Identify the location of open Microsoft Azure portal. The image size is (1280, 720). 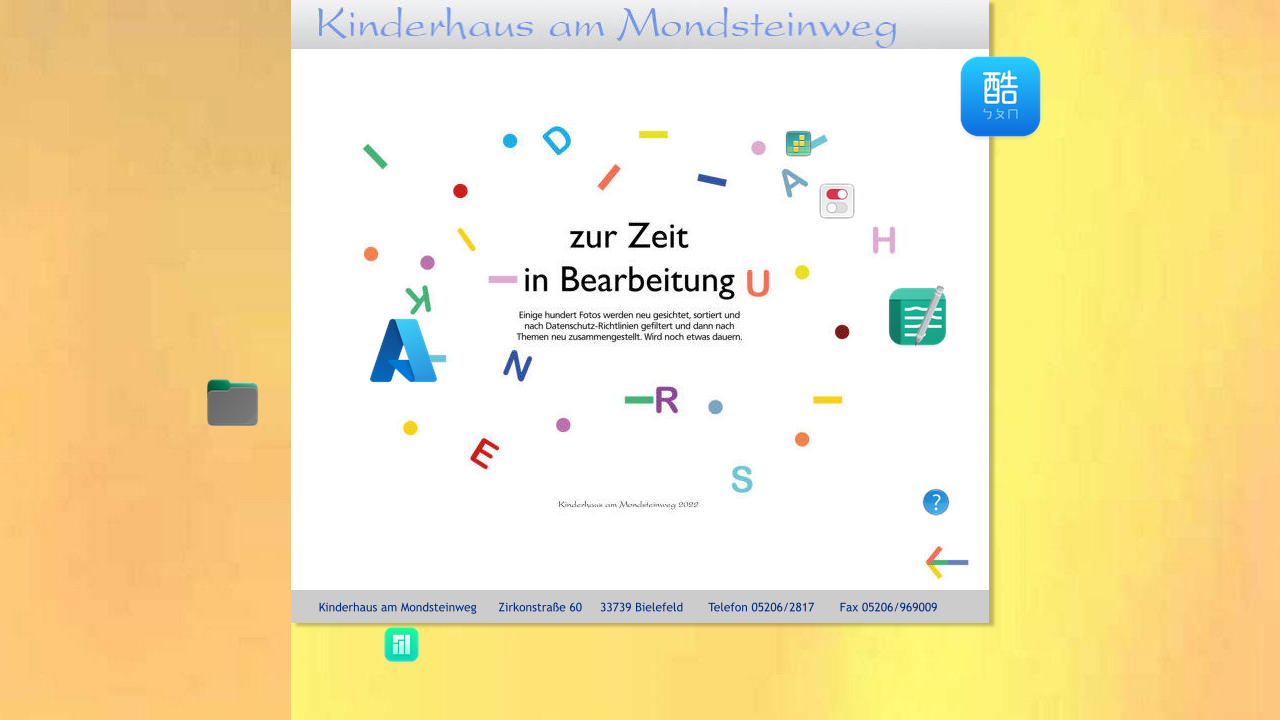
(403, 350).